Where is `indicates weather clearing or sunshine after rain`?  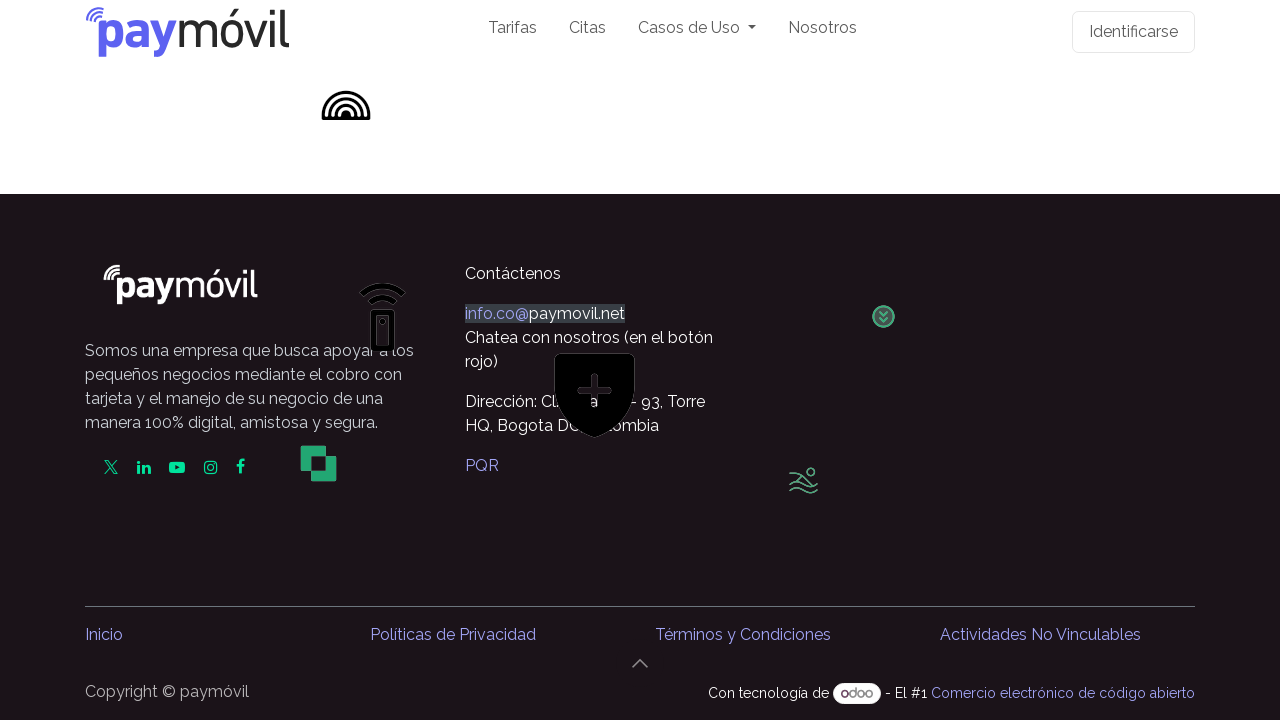 indicates weather clearing or sunshine after rain is located at coordinates (346, 107).